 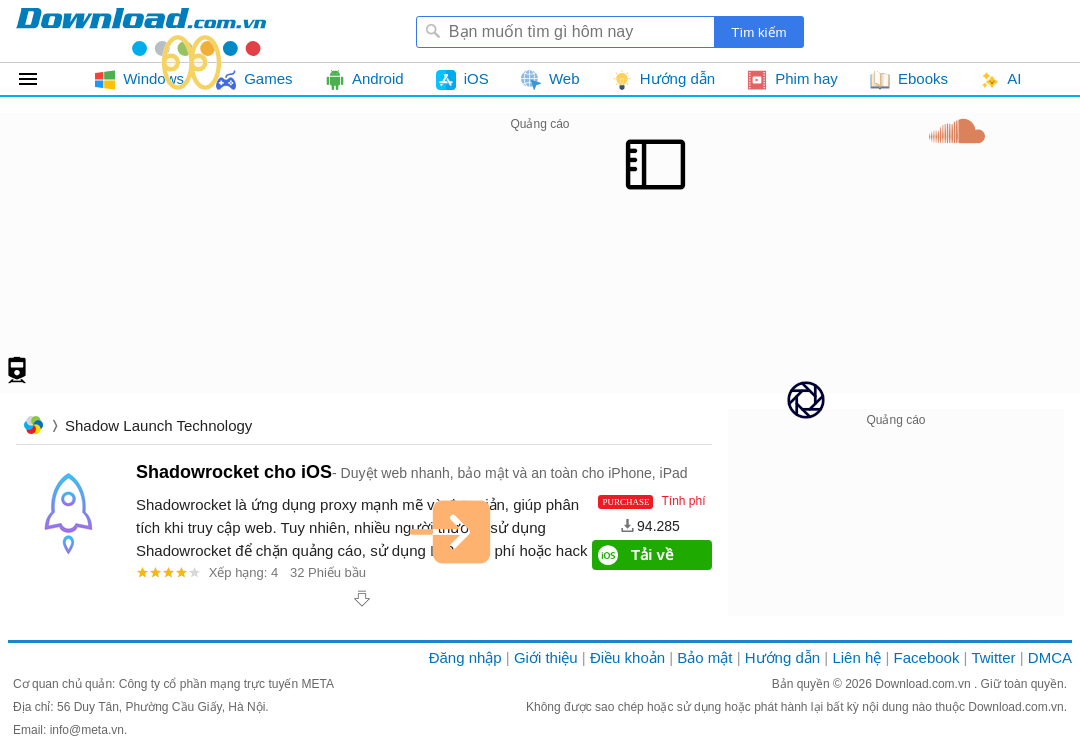 I want to click on open SoundCloud app, so click(x=957, y=131).